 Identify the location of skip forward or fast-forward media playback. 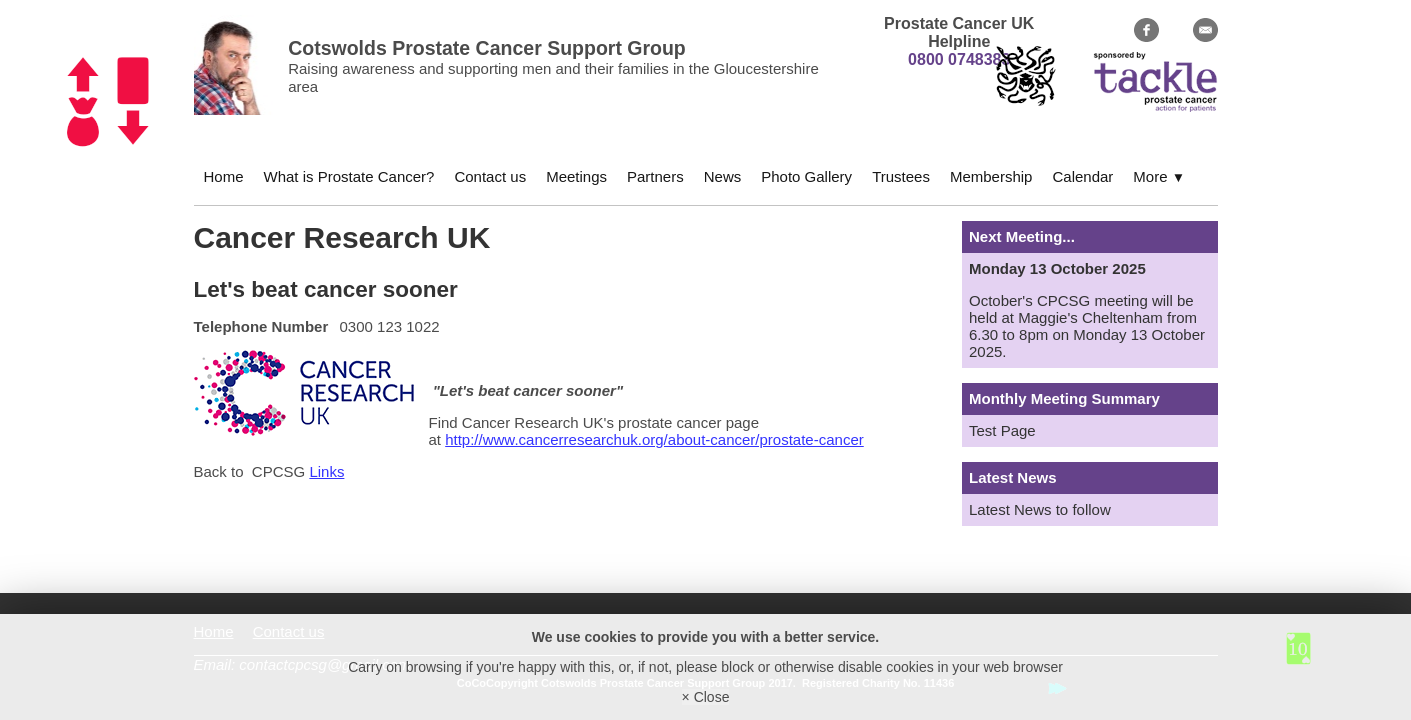
(1057, 688).